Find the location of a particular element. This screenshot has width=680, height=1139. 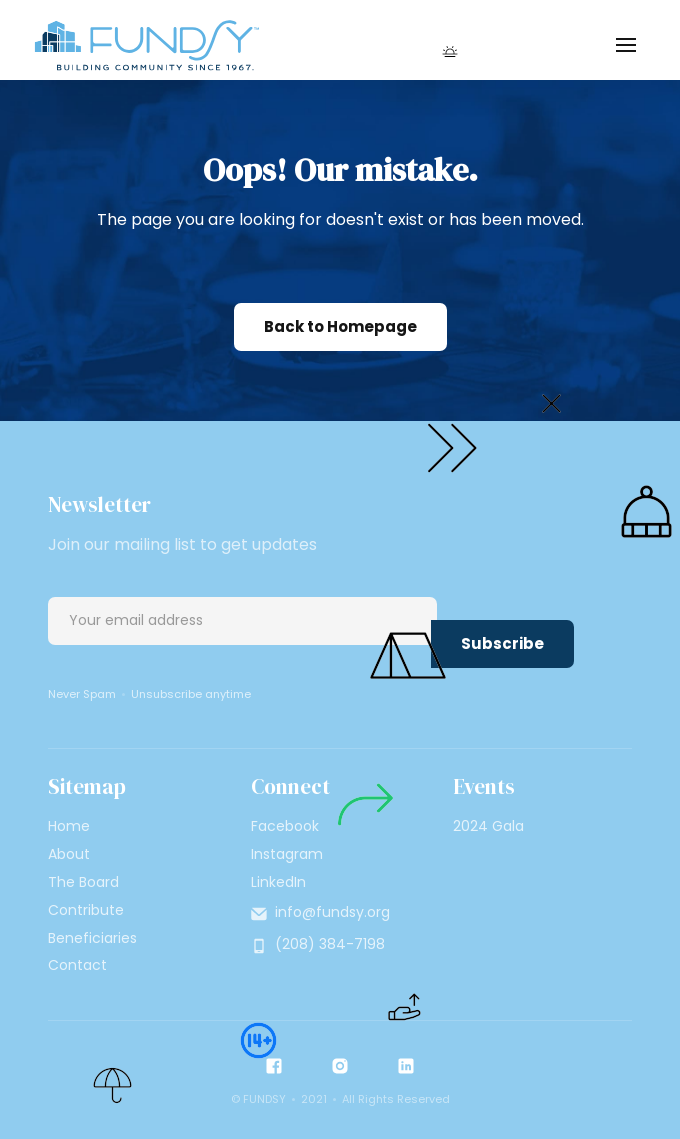

access camping or outdoor activity options is located at coordinates (408, 658).